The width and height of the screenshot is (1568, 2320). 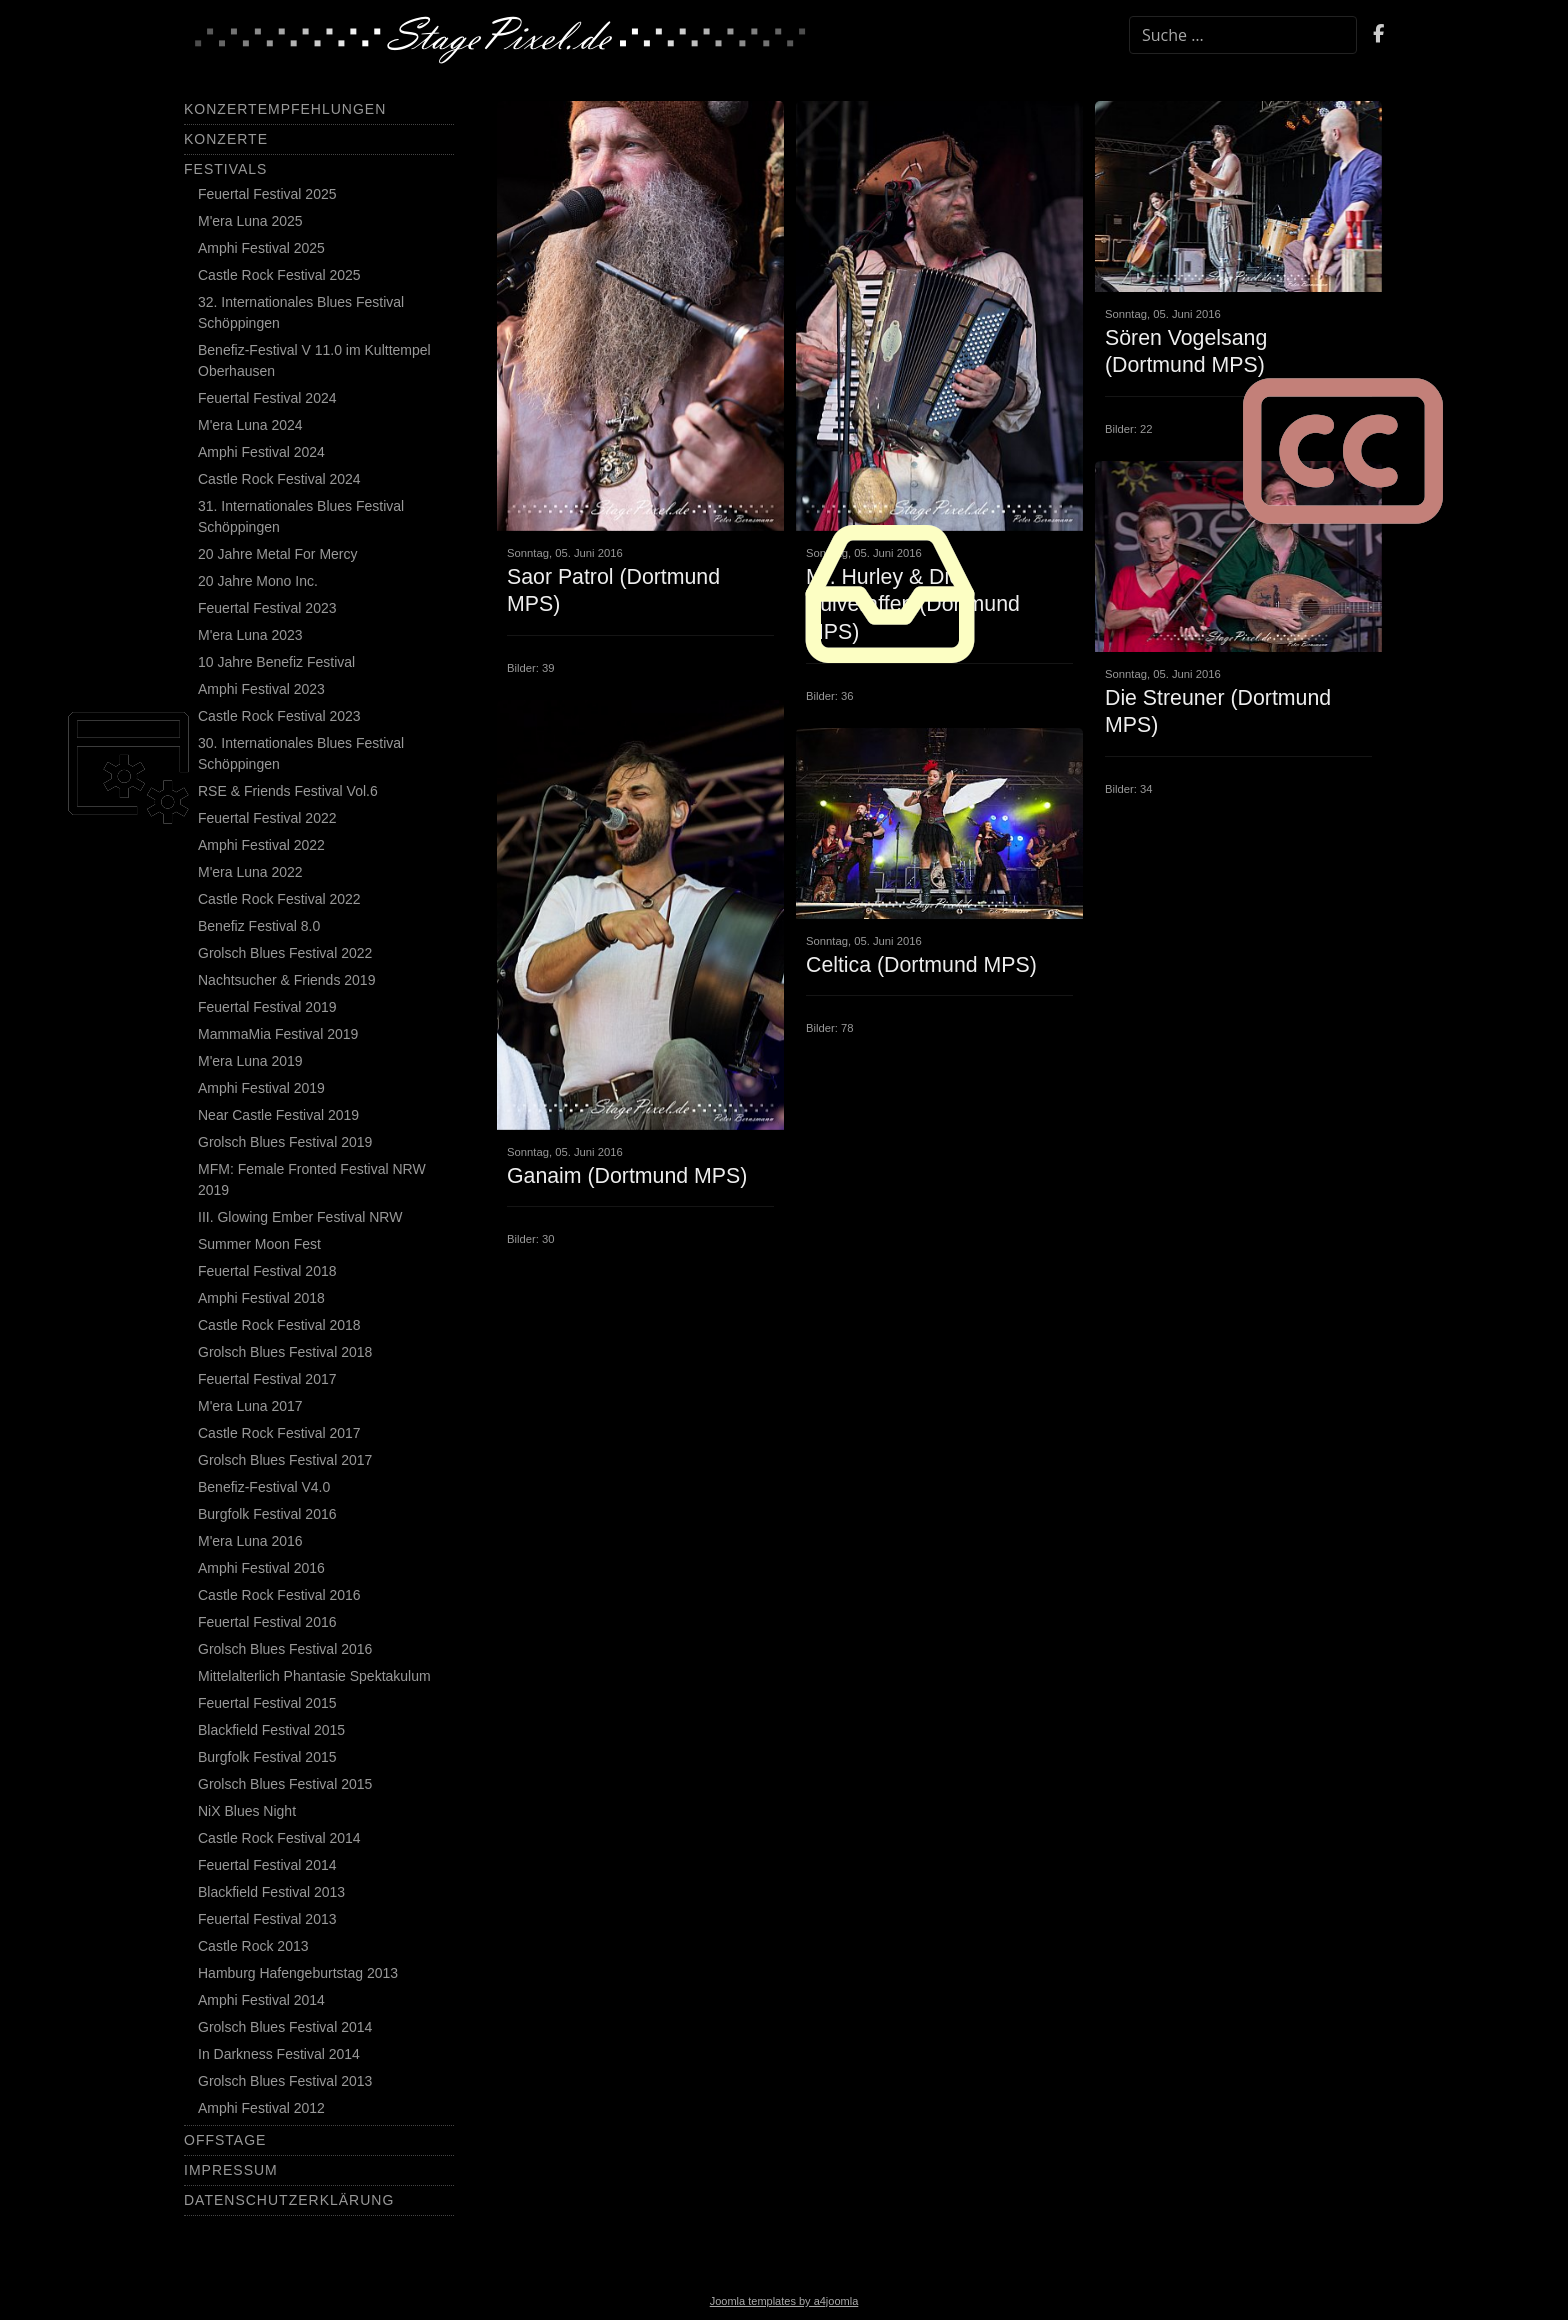 What do you see at coordinates (890, 594) in the screenshot?
I see `view your inbox` at bounding box center [890, 594].